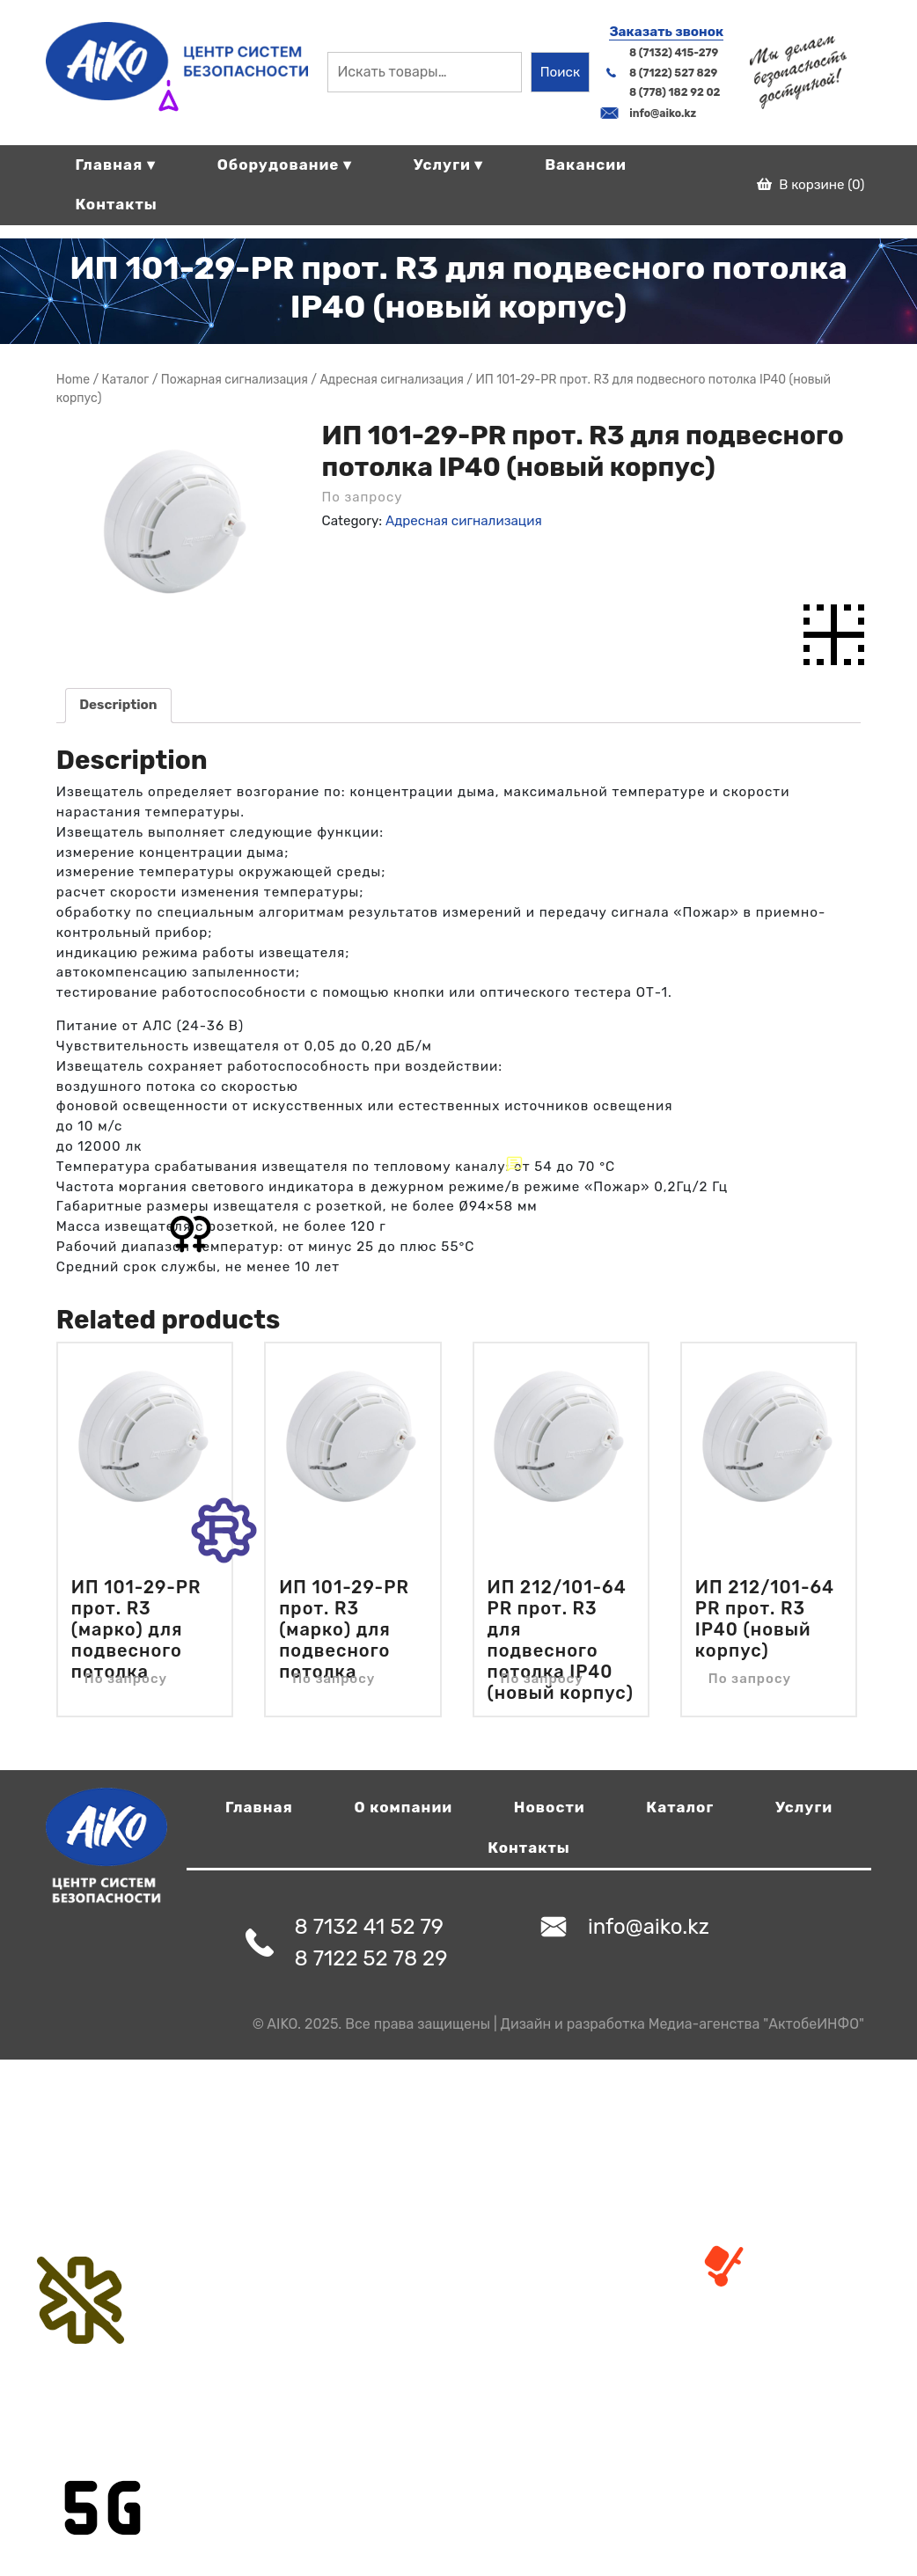  I want to click on indicates female/female relationship or partnership, so click(190, 1233).